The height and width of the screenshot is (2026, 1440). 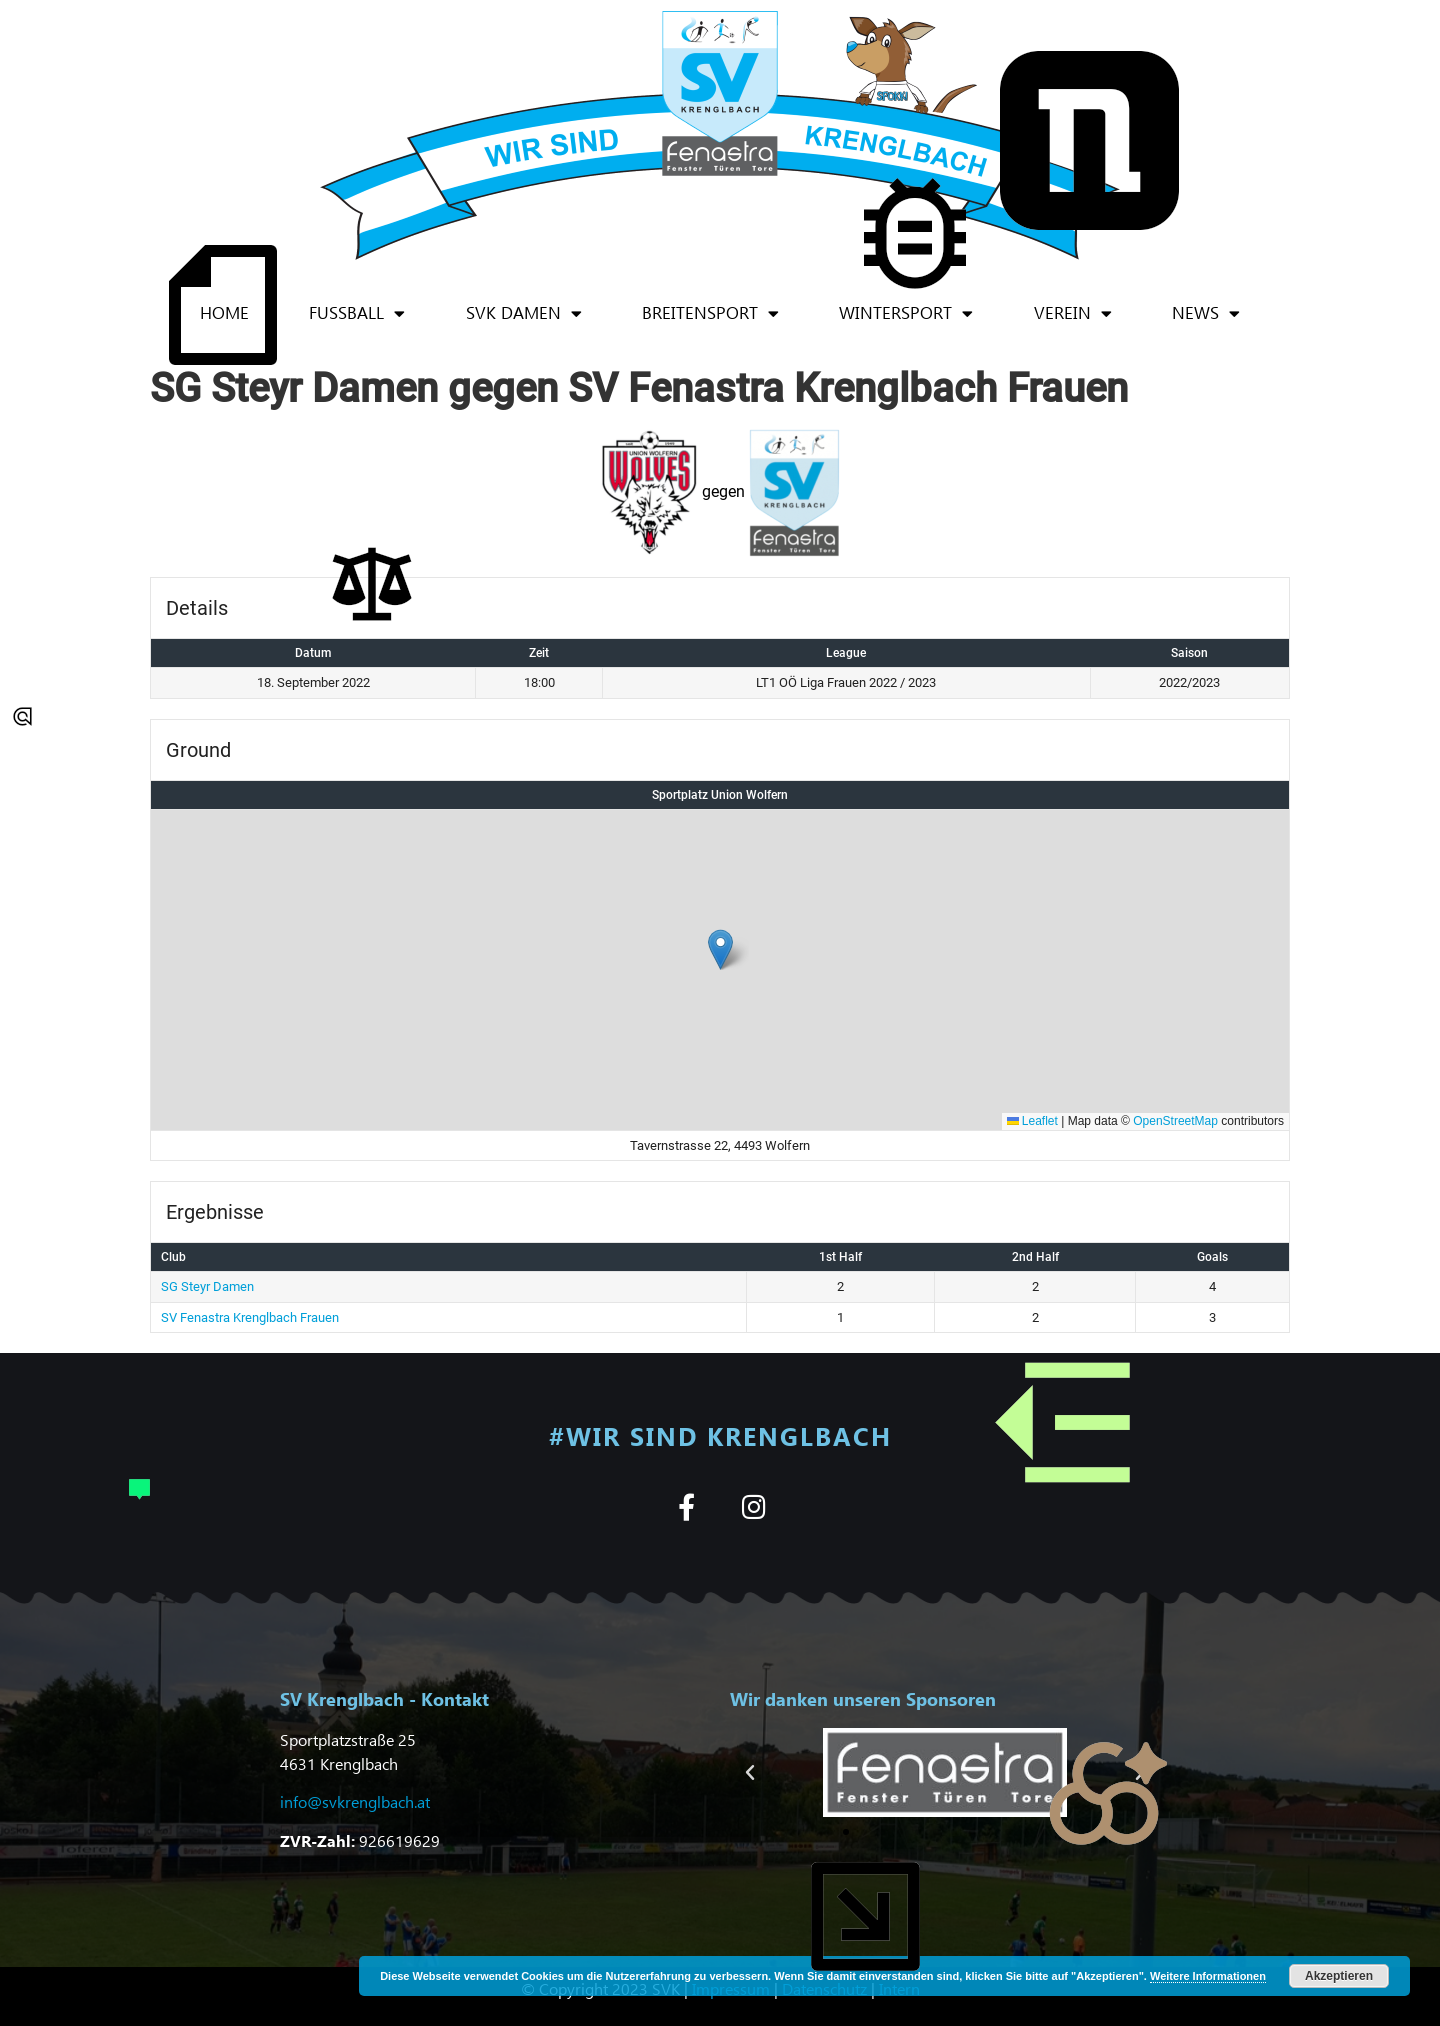 What do you see at coordinates (915, 232) in the screenshot?
I see `report a bug or software issue` at bounding box center [915, 232].